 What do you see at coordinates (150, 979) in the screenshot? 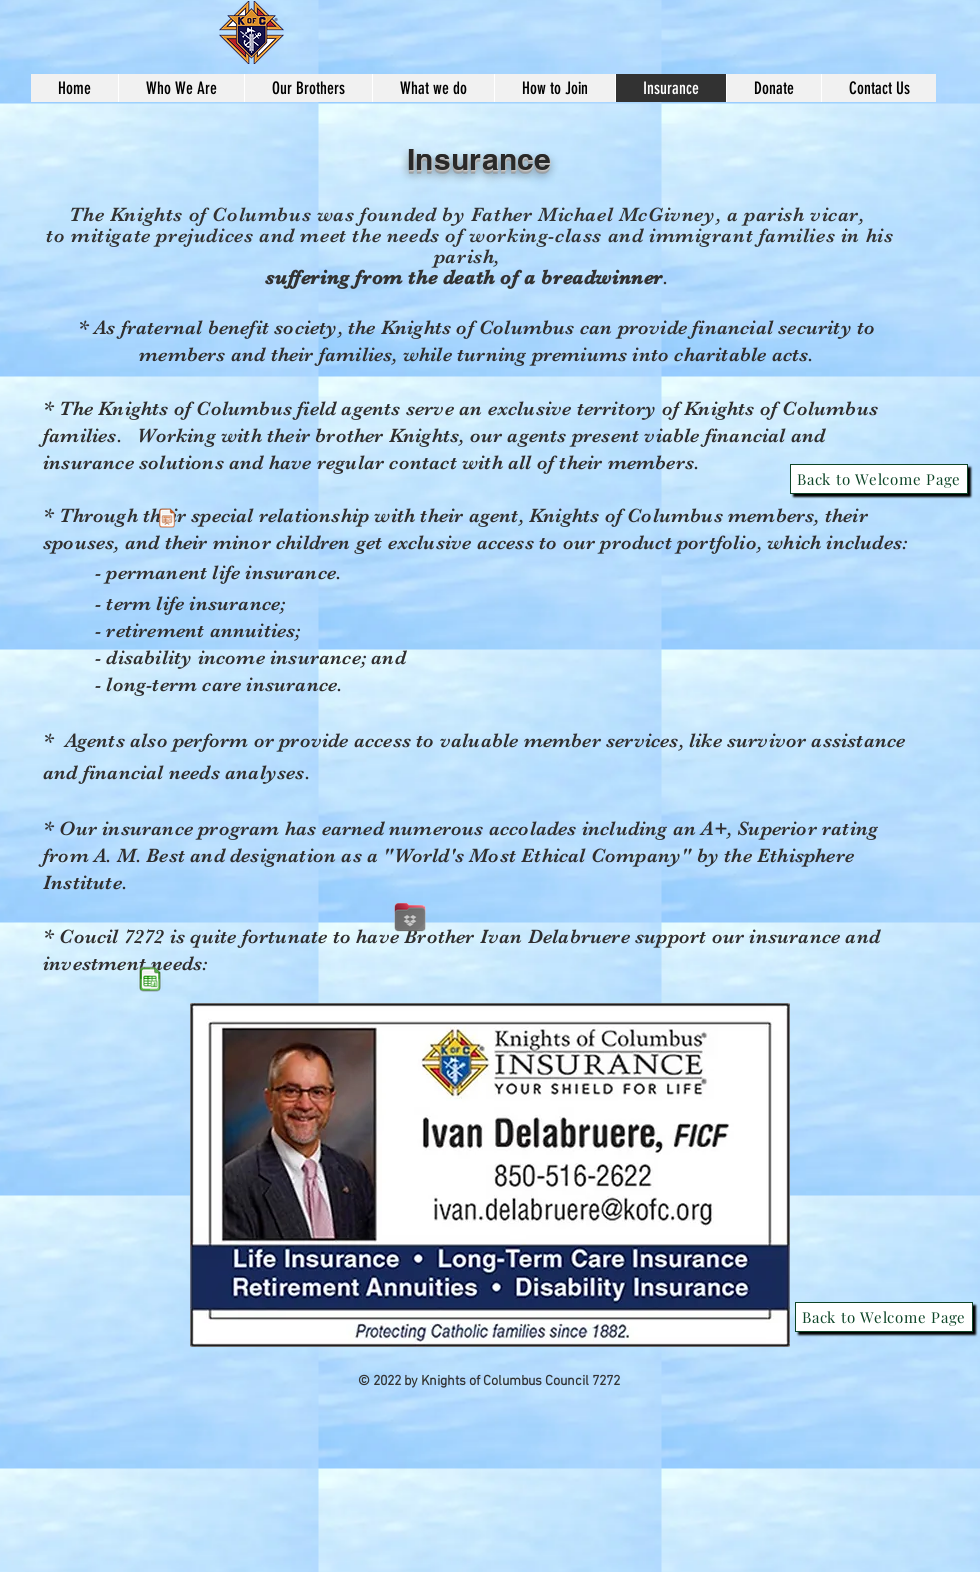
I see `a libreoffice calc spreadsheet file` at bounding box center [150, 979].